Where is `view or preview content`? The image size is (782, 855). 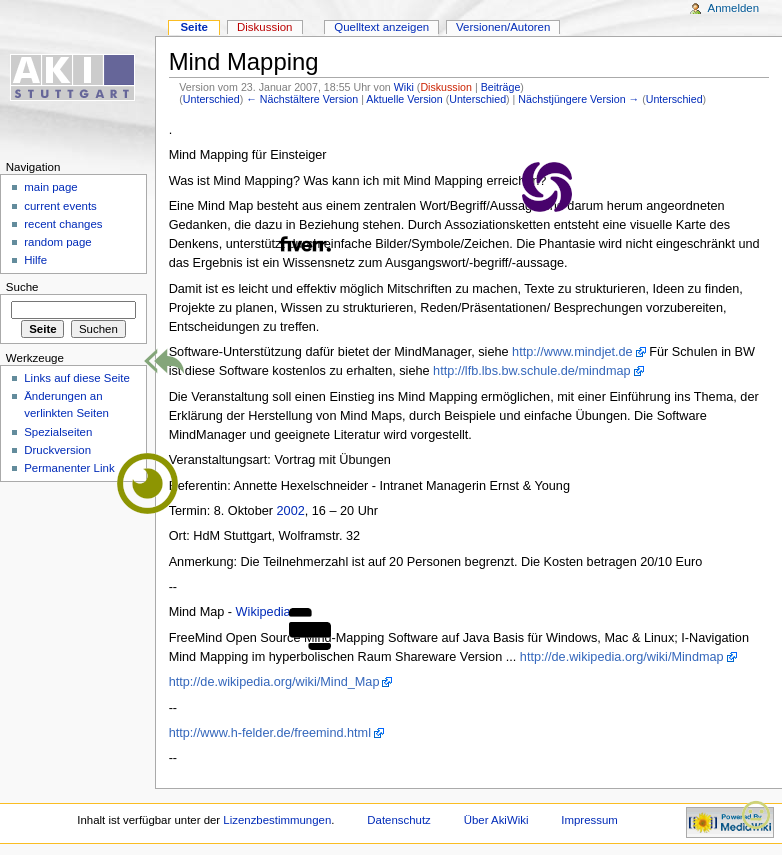 view or preview content is located at coordinates (147, 483).